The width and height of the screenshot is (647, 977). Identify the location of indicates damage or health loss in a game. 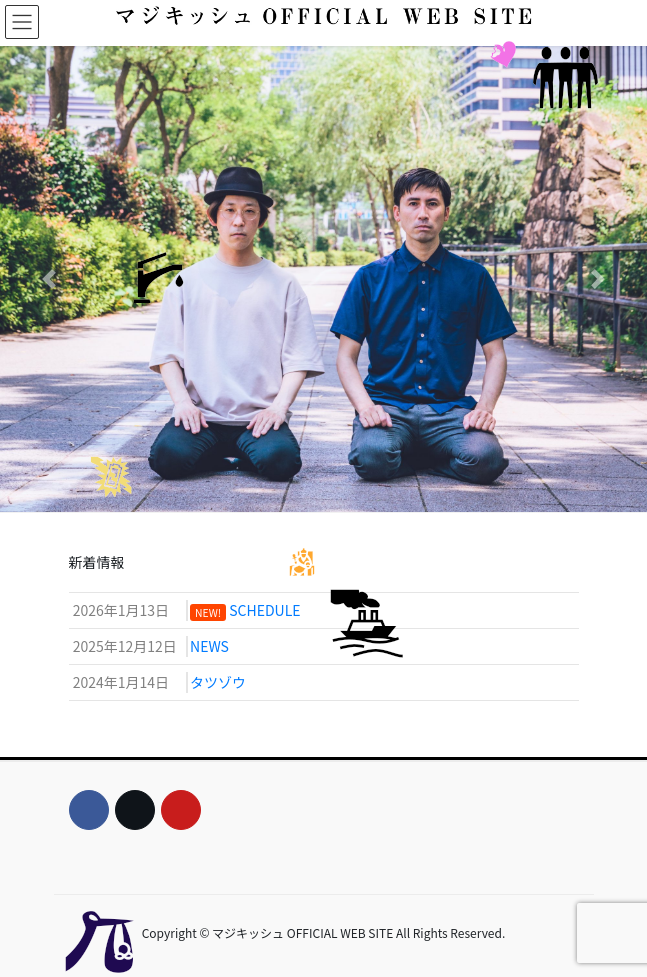
(502, 54).